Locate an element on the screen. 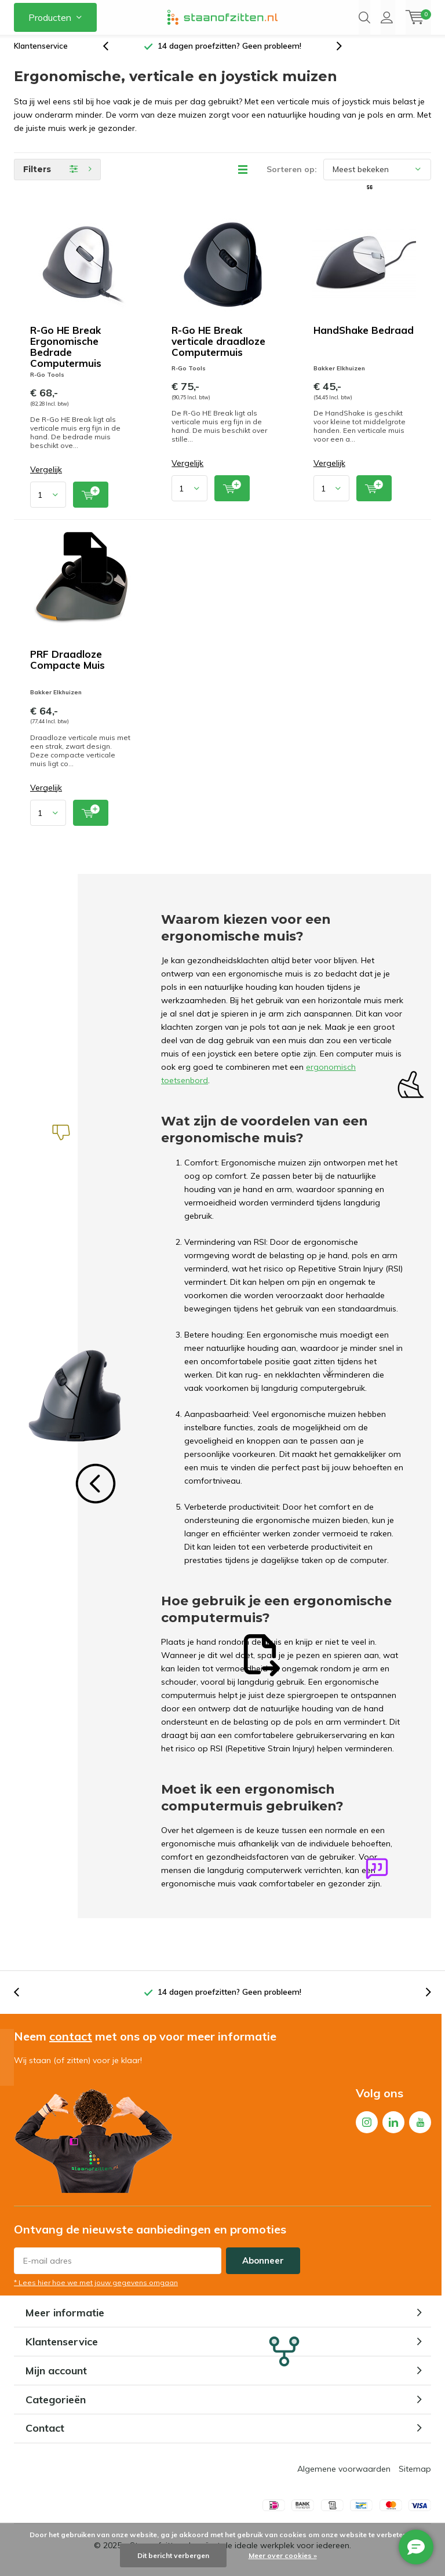  create a new branch in version control is located at coordinates (284, 2351).